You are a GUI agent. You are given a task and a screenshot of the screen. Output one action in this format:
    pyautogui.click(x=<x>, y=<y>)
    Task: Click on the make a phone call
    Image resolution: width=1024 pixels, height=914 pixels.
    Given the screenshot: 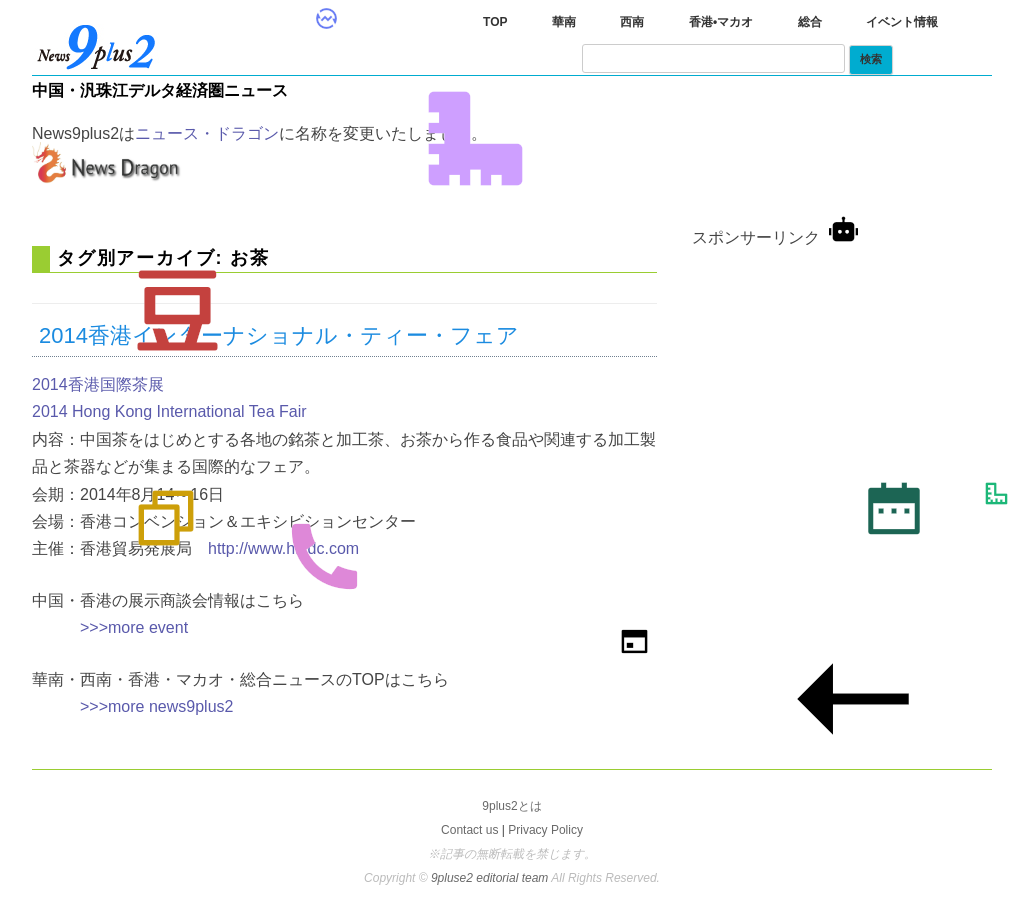 What is the action you would take?
    pyautogui.click(x=324, y=556)
    